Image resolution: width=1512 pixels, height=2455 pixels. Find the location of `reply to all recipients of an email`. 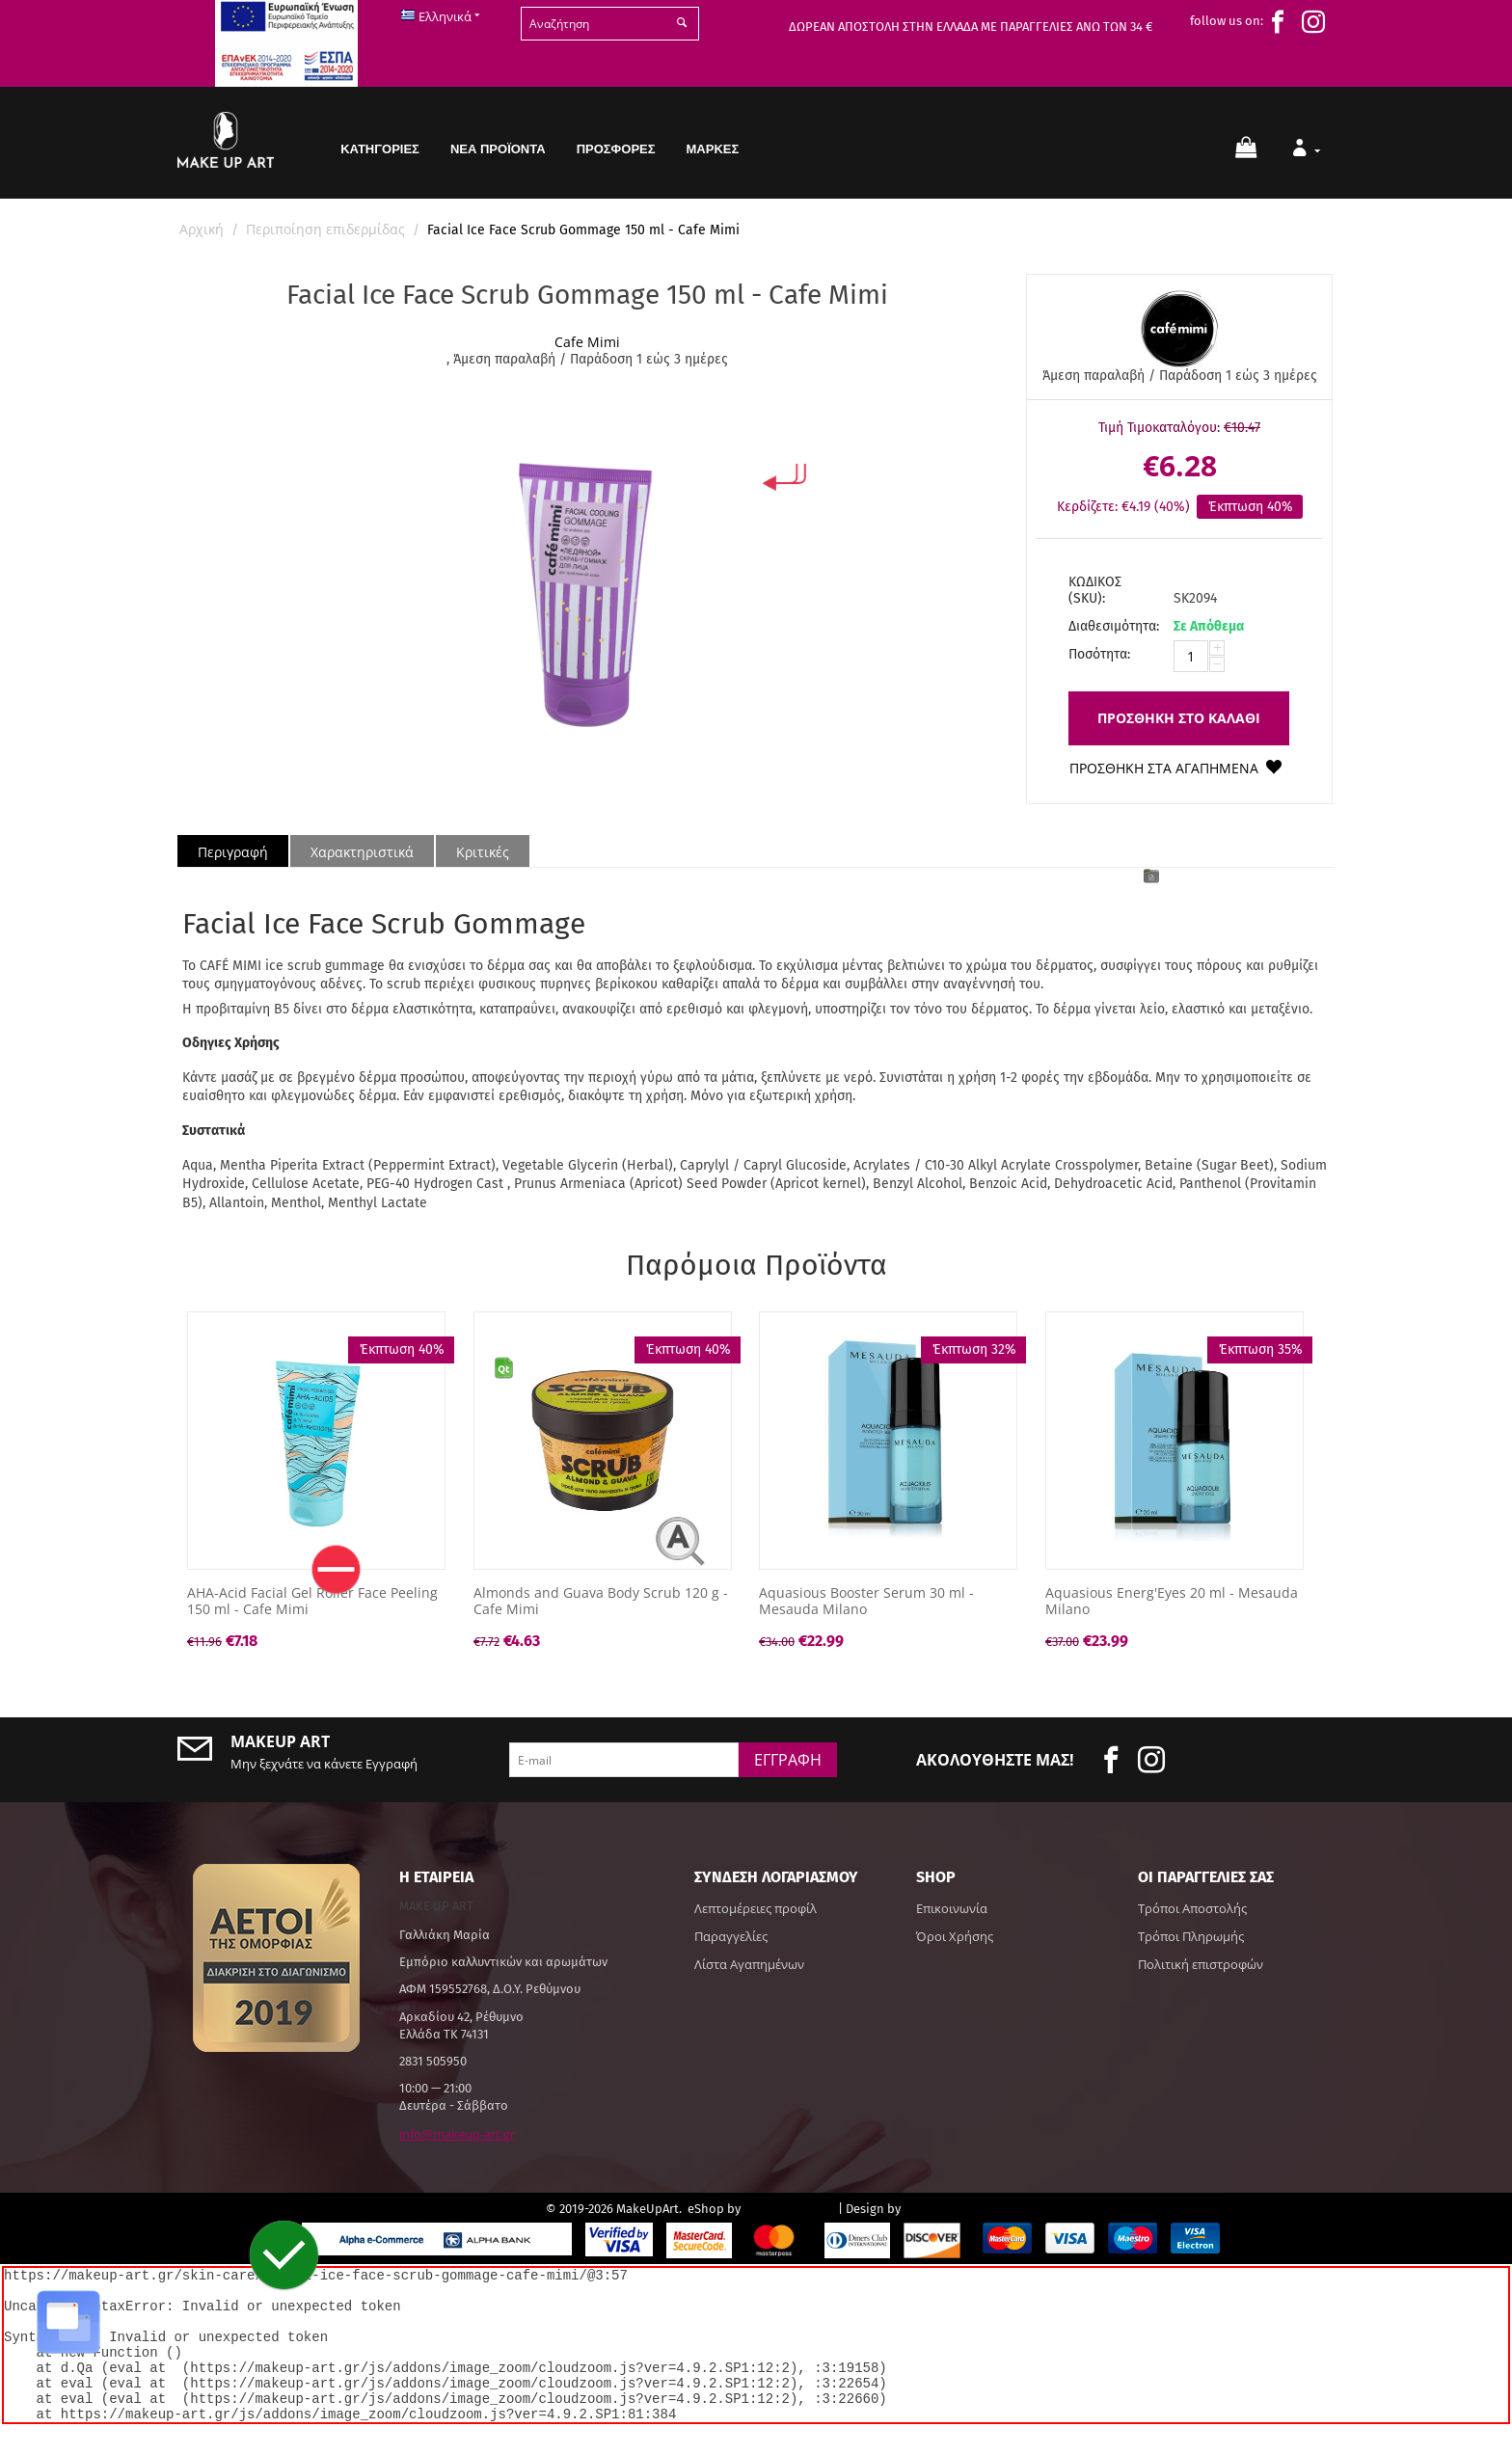

reply to all recipients of an email is located at coordinates (783, 473).